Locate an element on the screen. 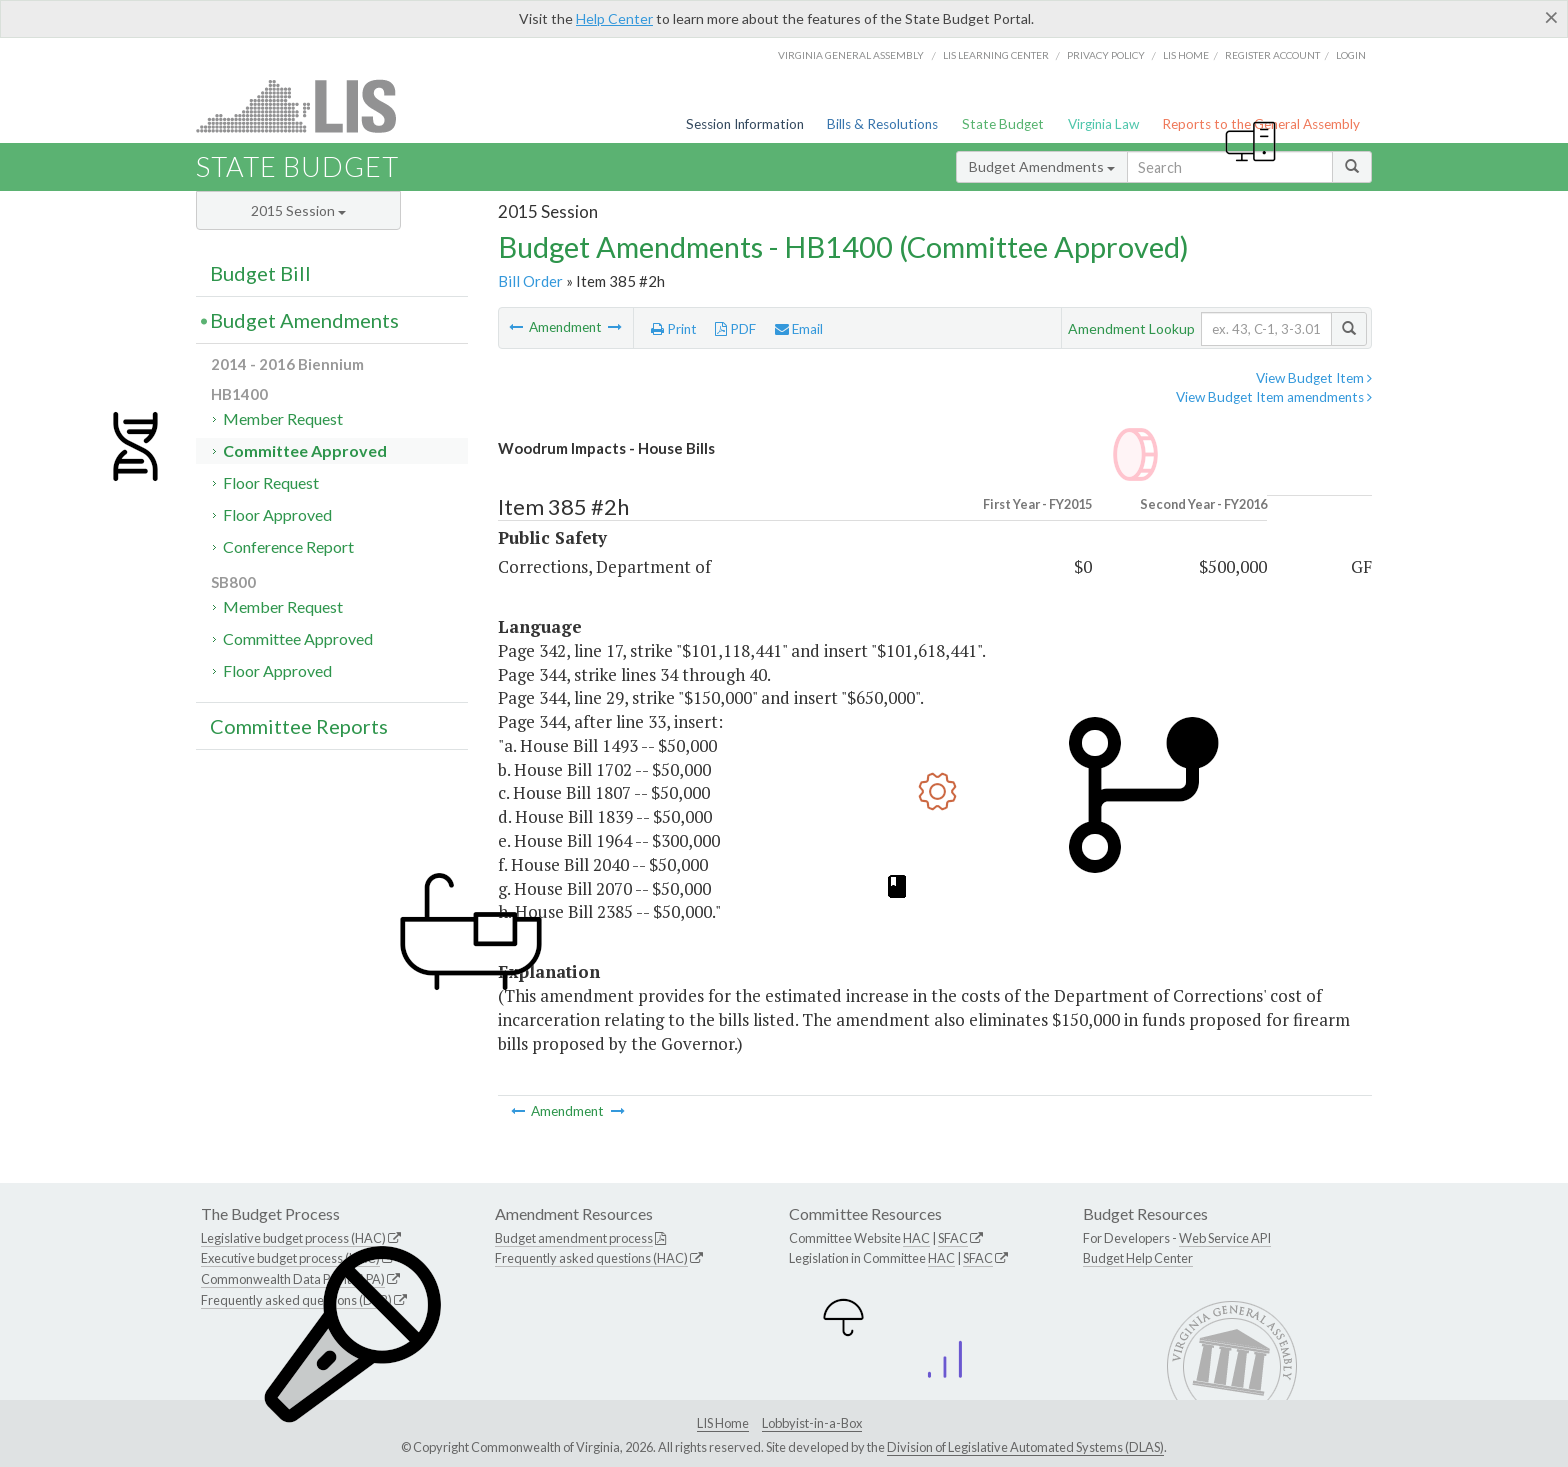 The width and height of the screenshot is (1568, 1467). indicates medium cellular signal strength is located at coordinates (963, 1348).